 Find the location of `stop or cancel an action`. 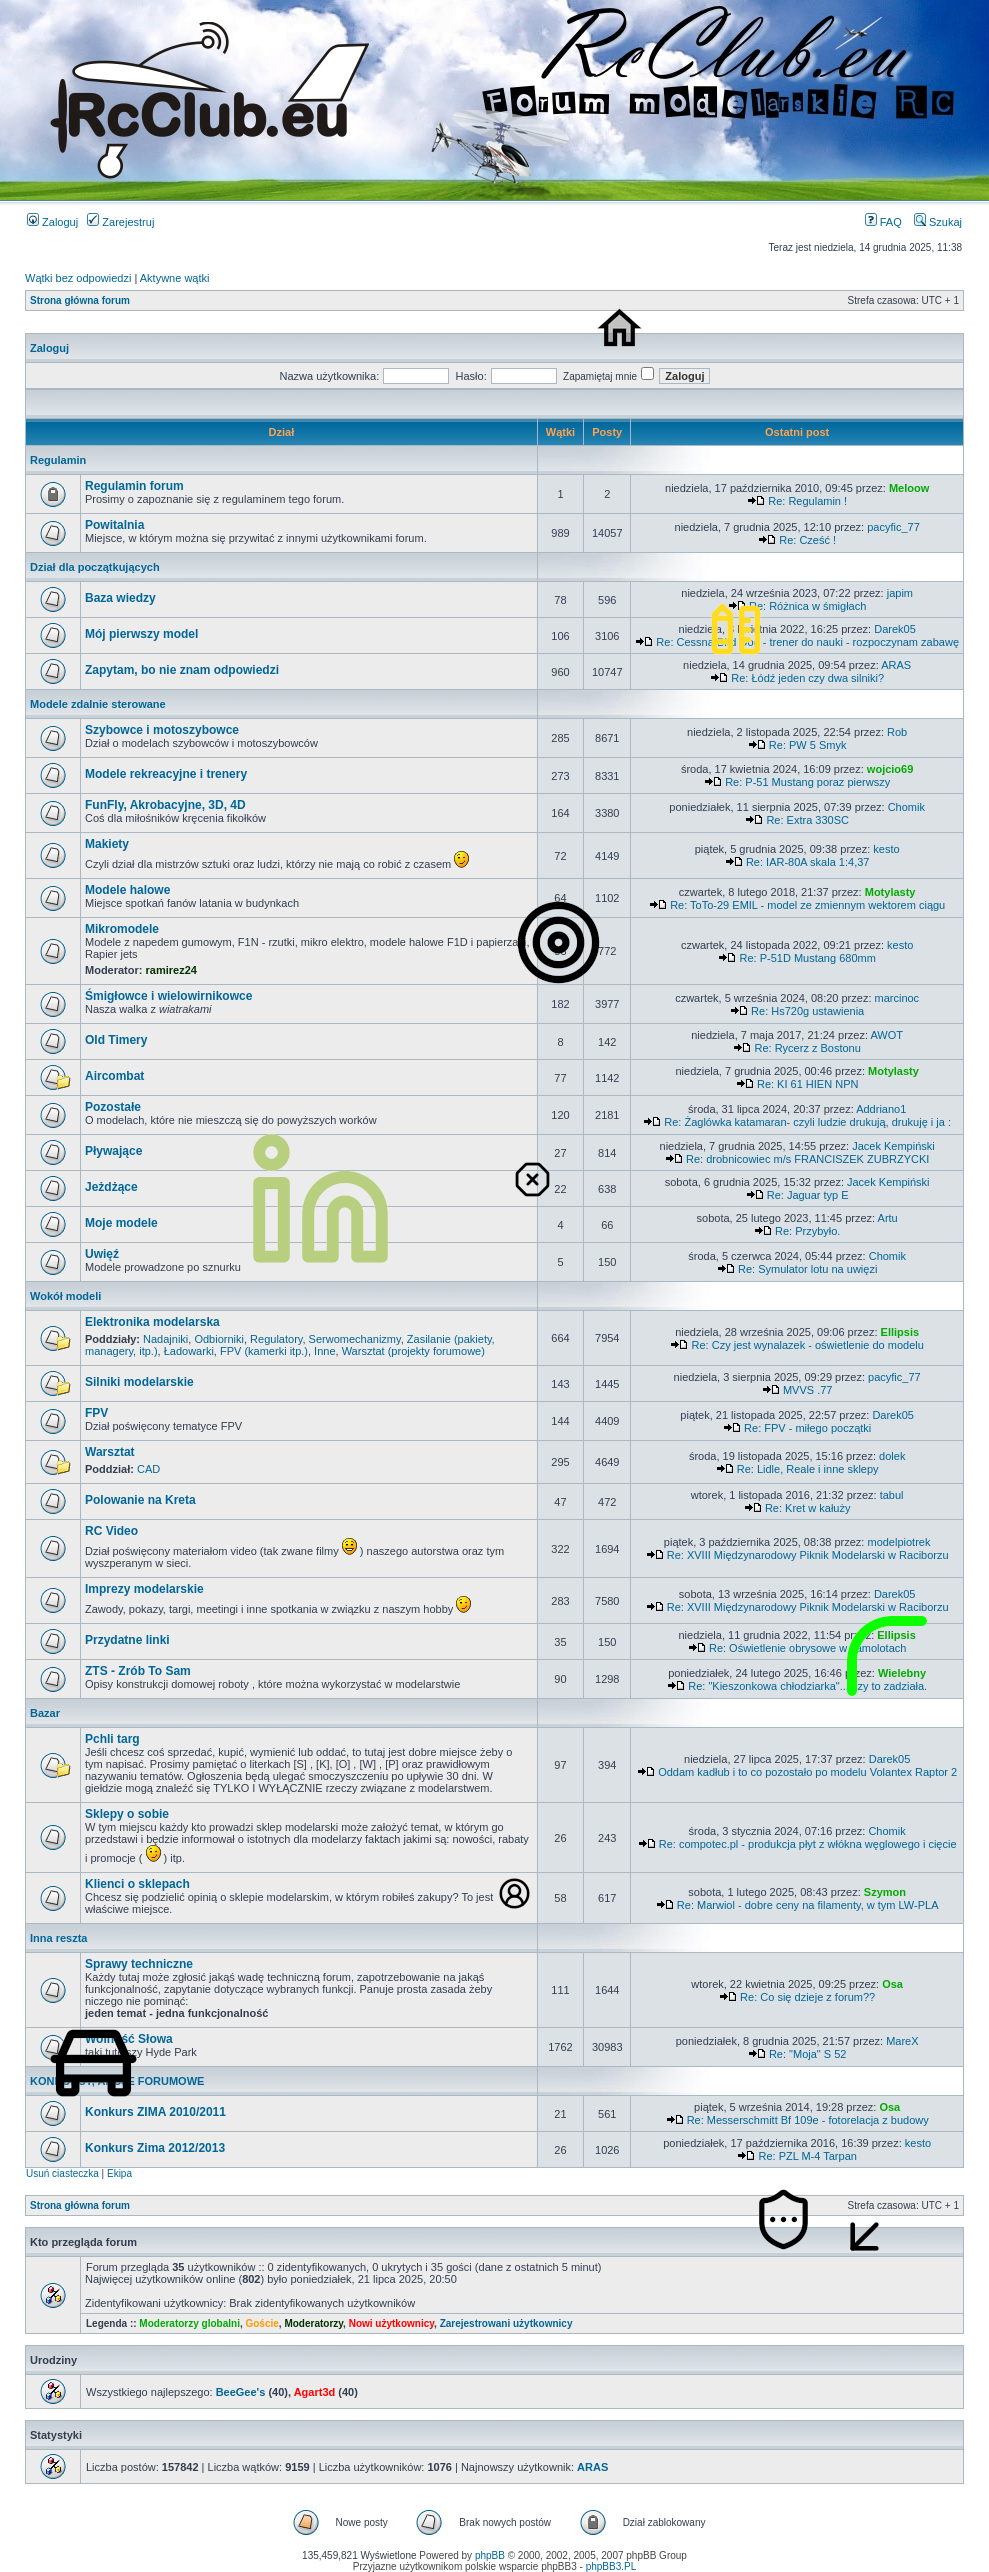

stop or cancel an action is located at coordinates (532, 1179).